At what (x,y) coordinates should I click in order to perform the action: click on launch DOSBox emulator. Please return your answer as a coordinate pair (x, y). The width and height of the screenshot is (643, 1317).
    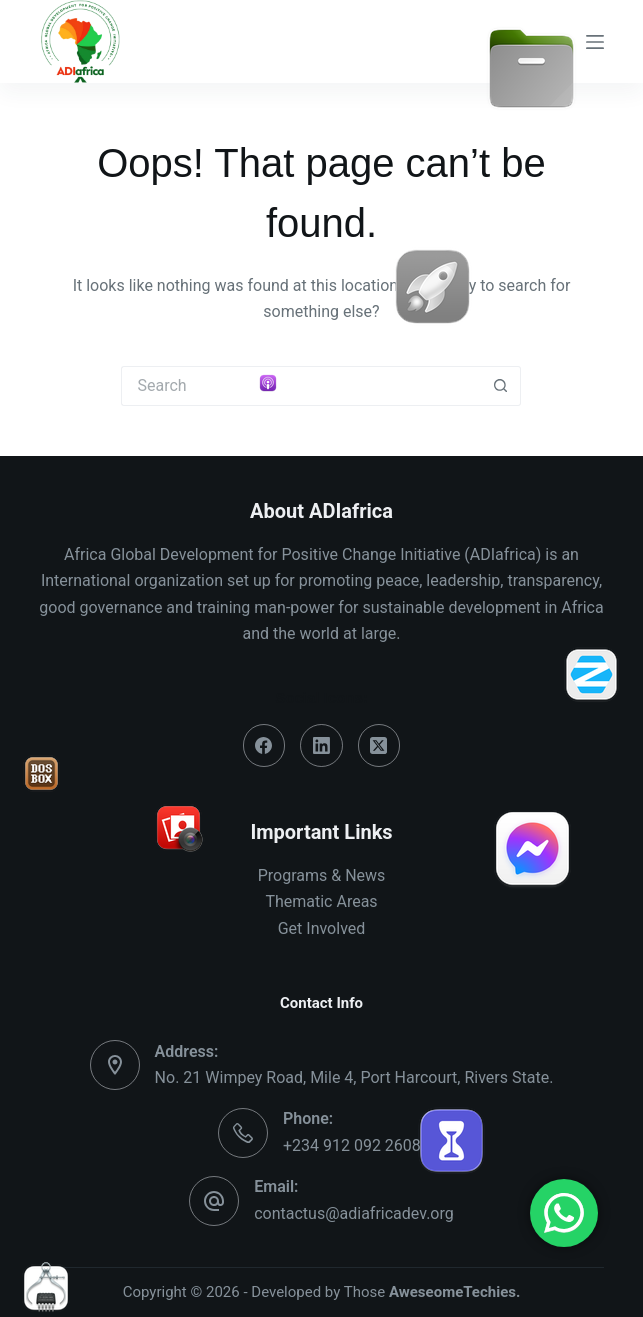
    Looking at the image, I should click on (41, 773).